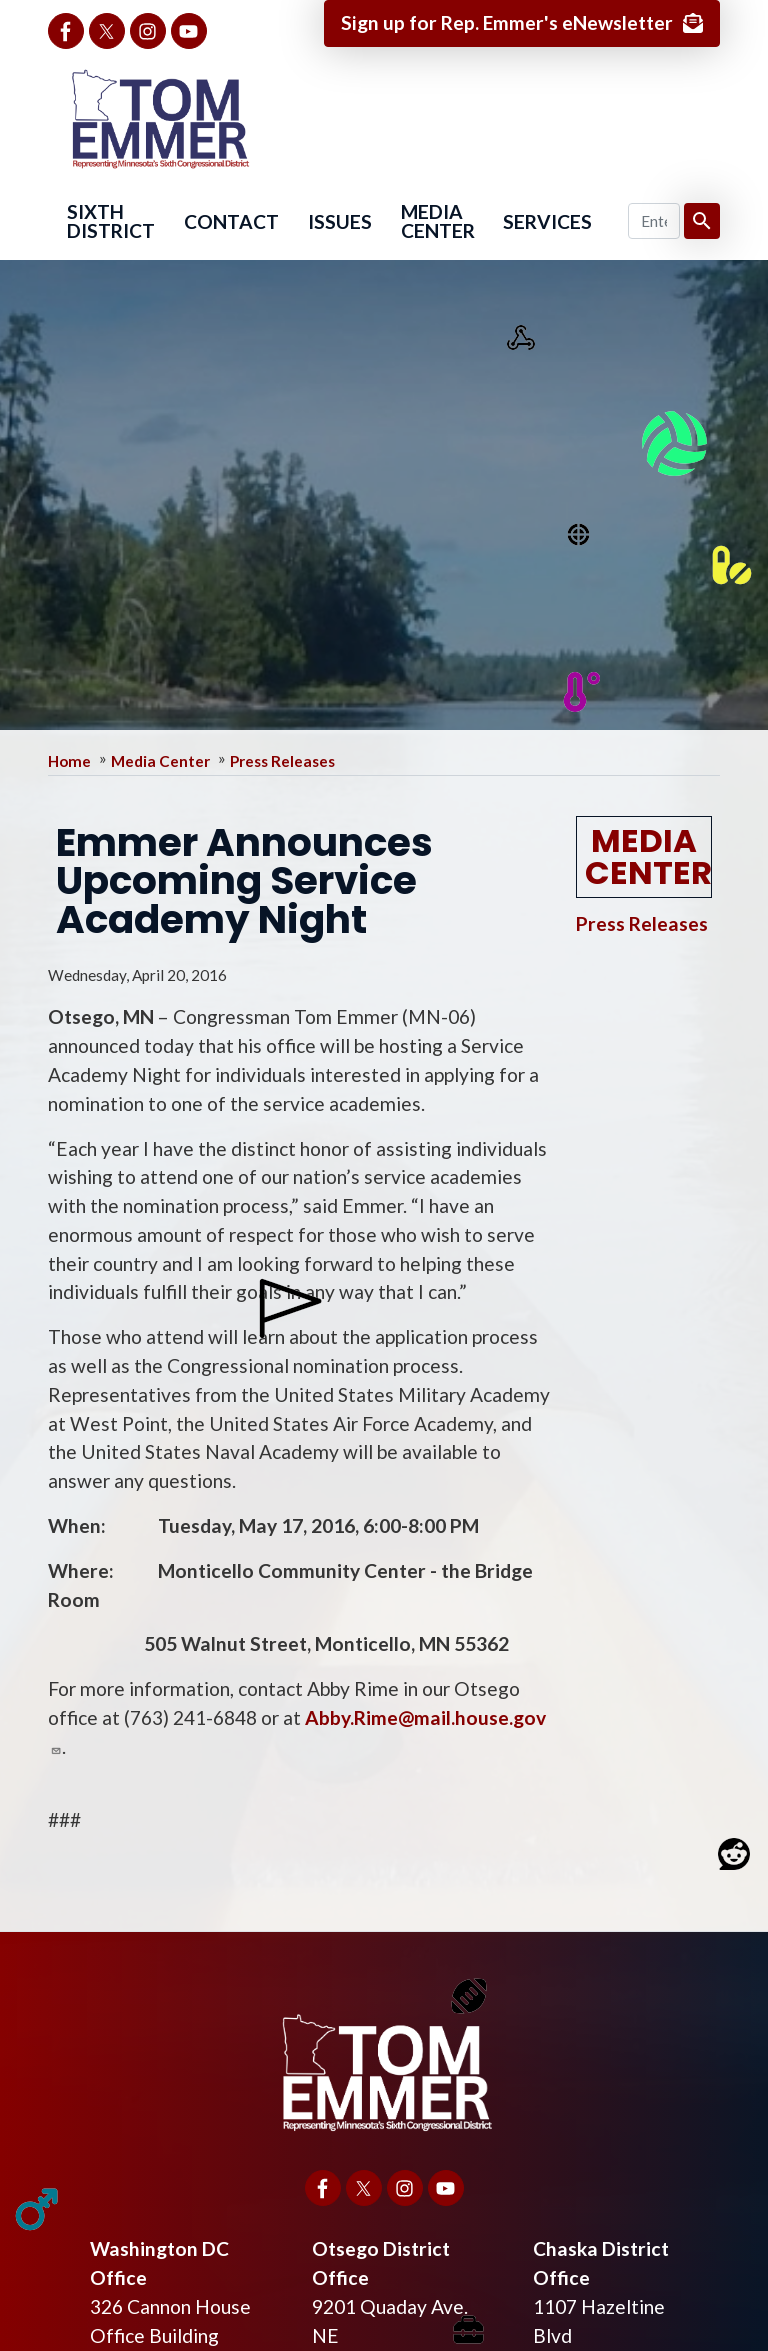  I want to click on flag or mark an item for follow-up, so click(284, 1308).